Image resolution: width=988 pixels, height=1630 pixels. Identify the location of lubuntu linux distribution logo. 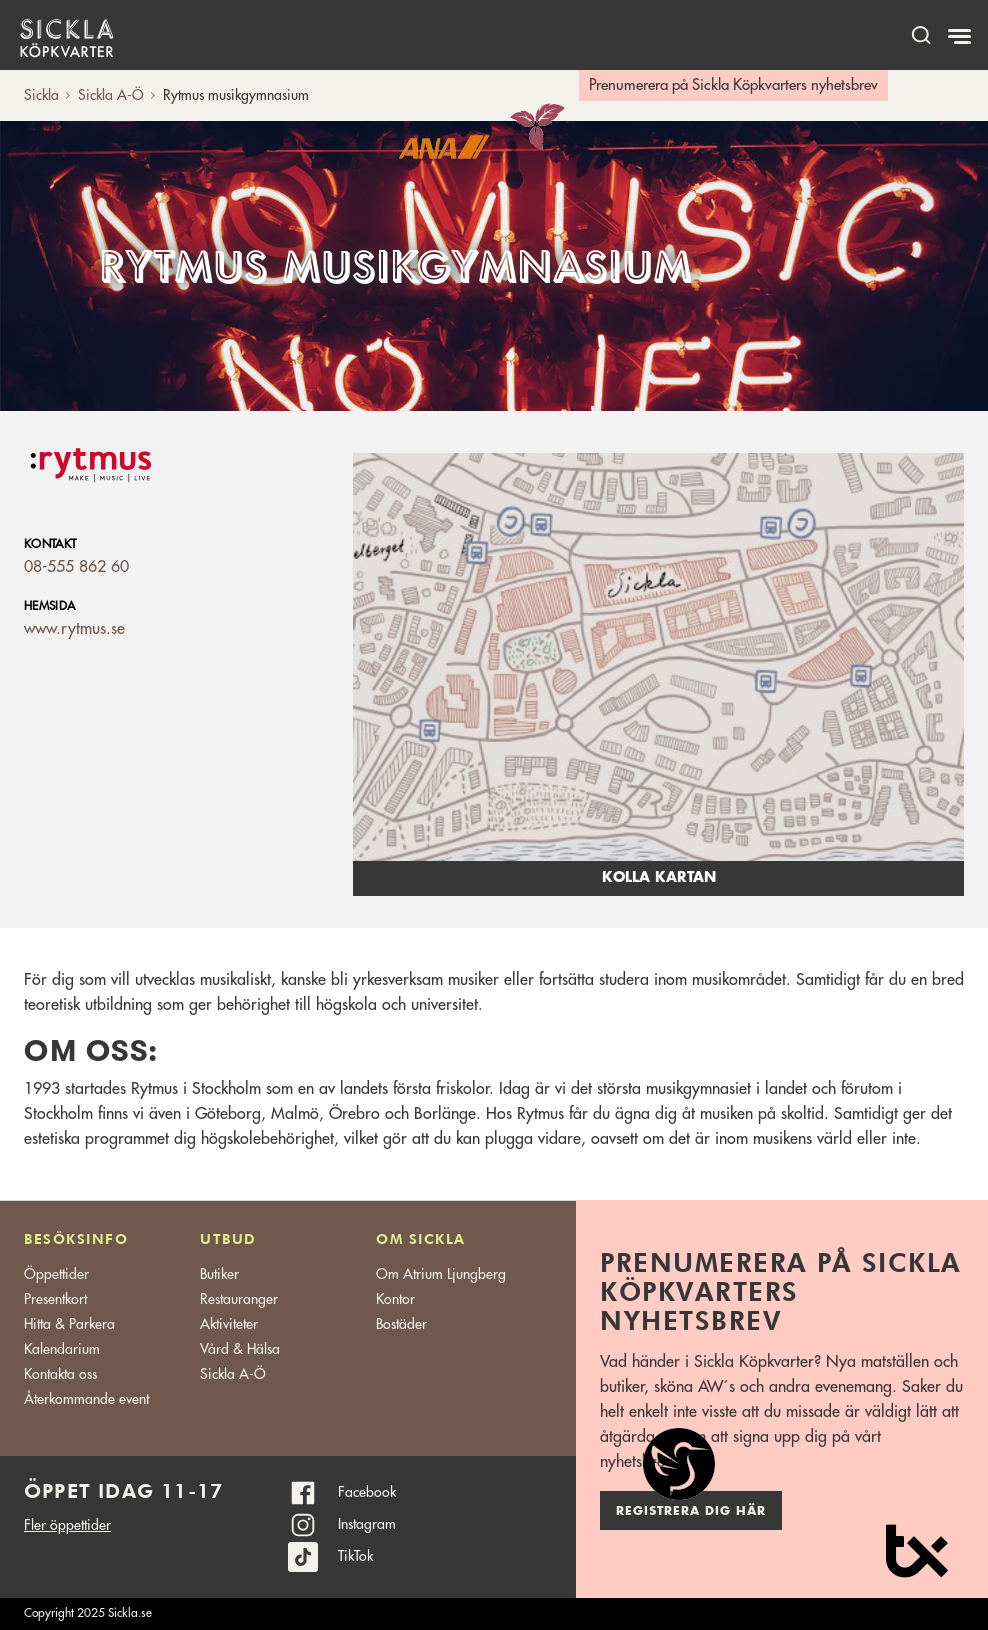
(679, 1464).